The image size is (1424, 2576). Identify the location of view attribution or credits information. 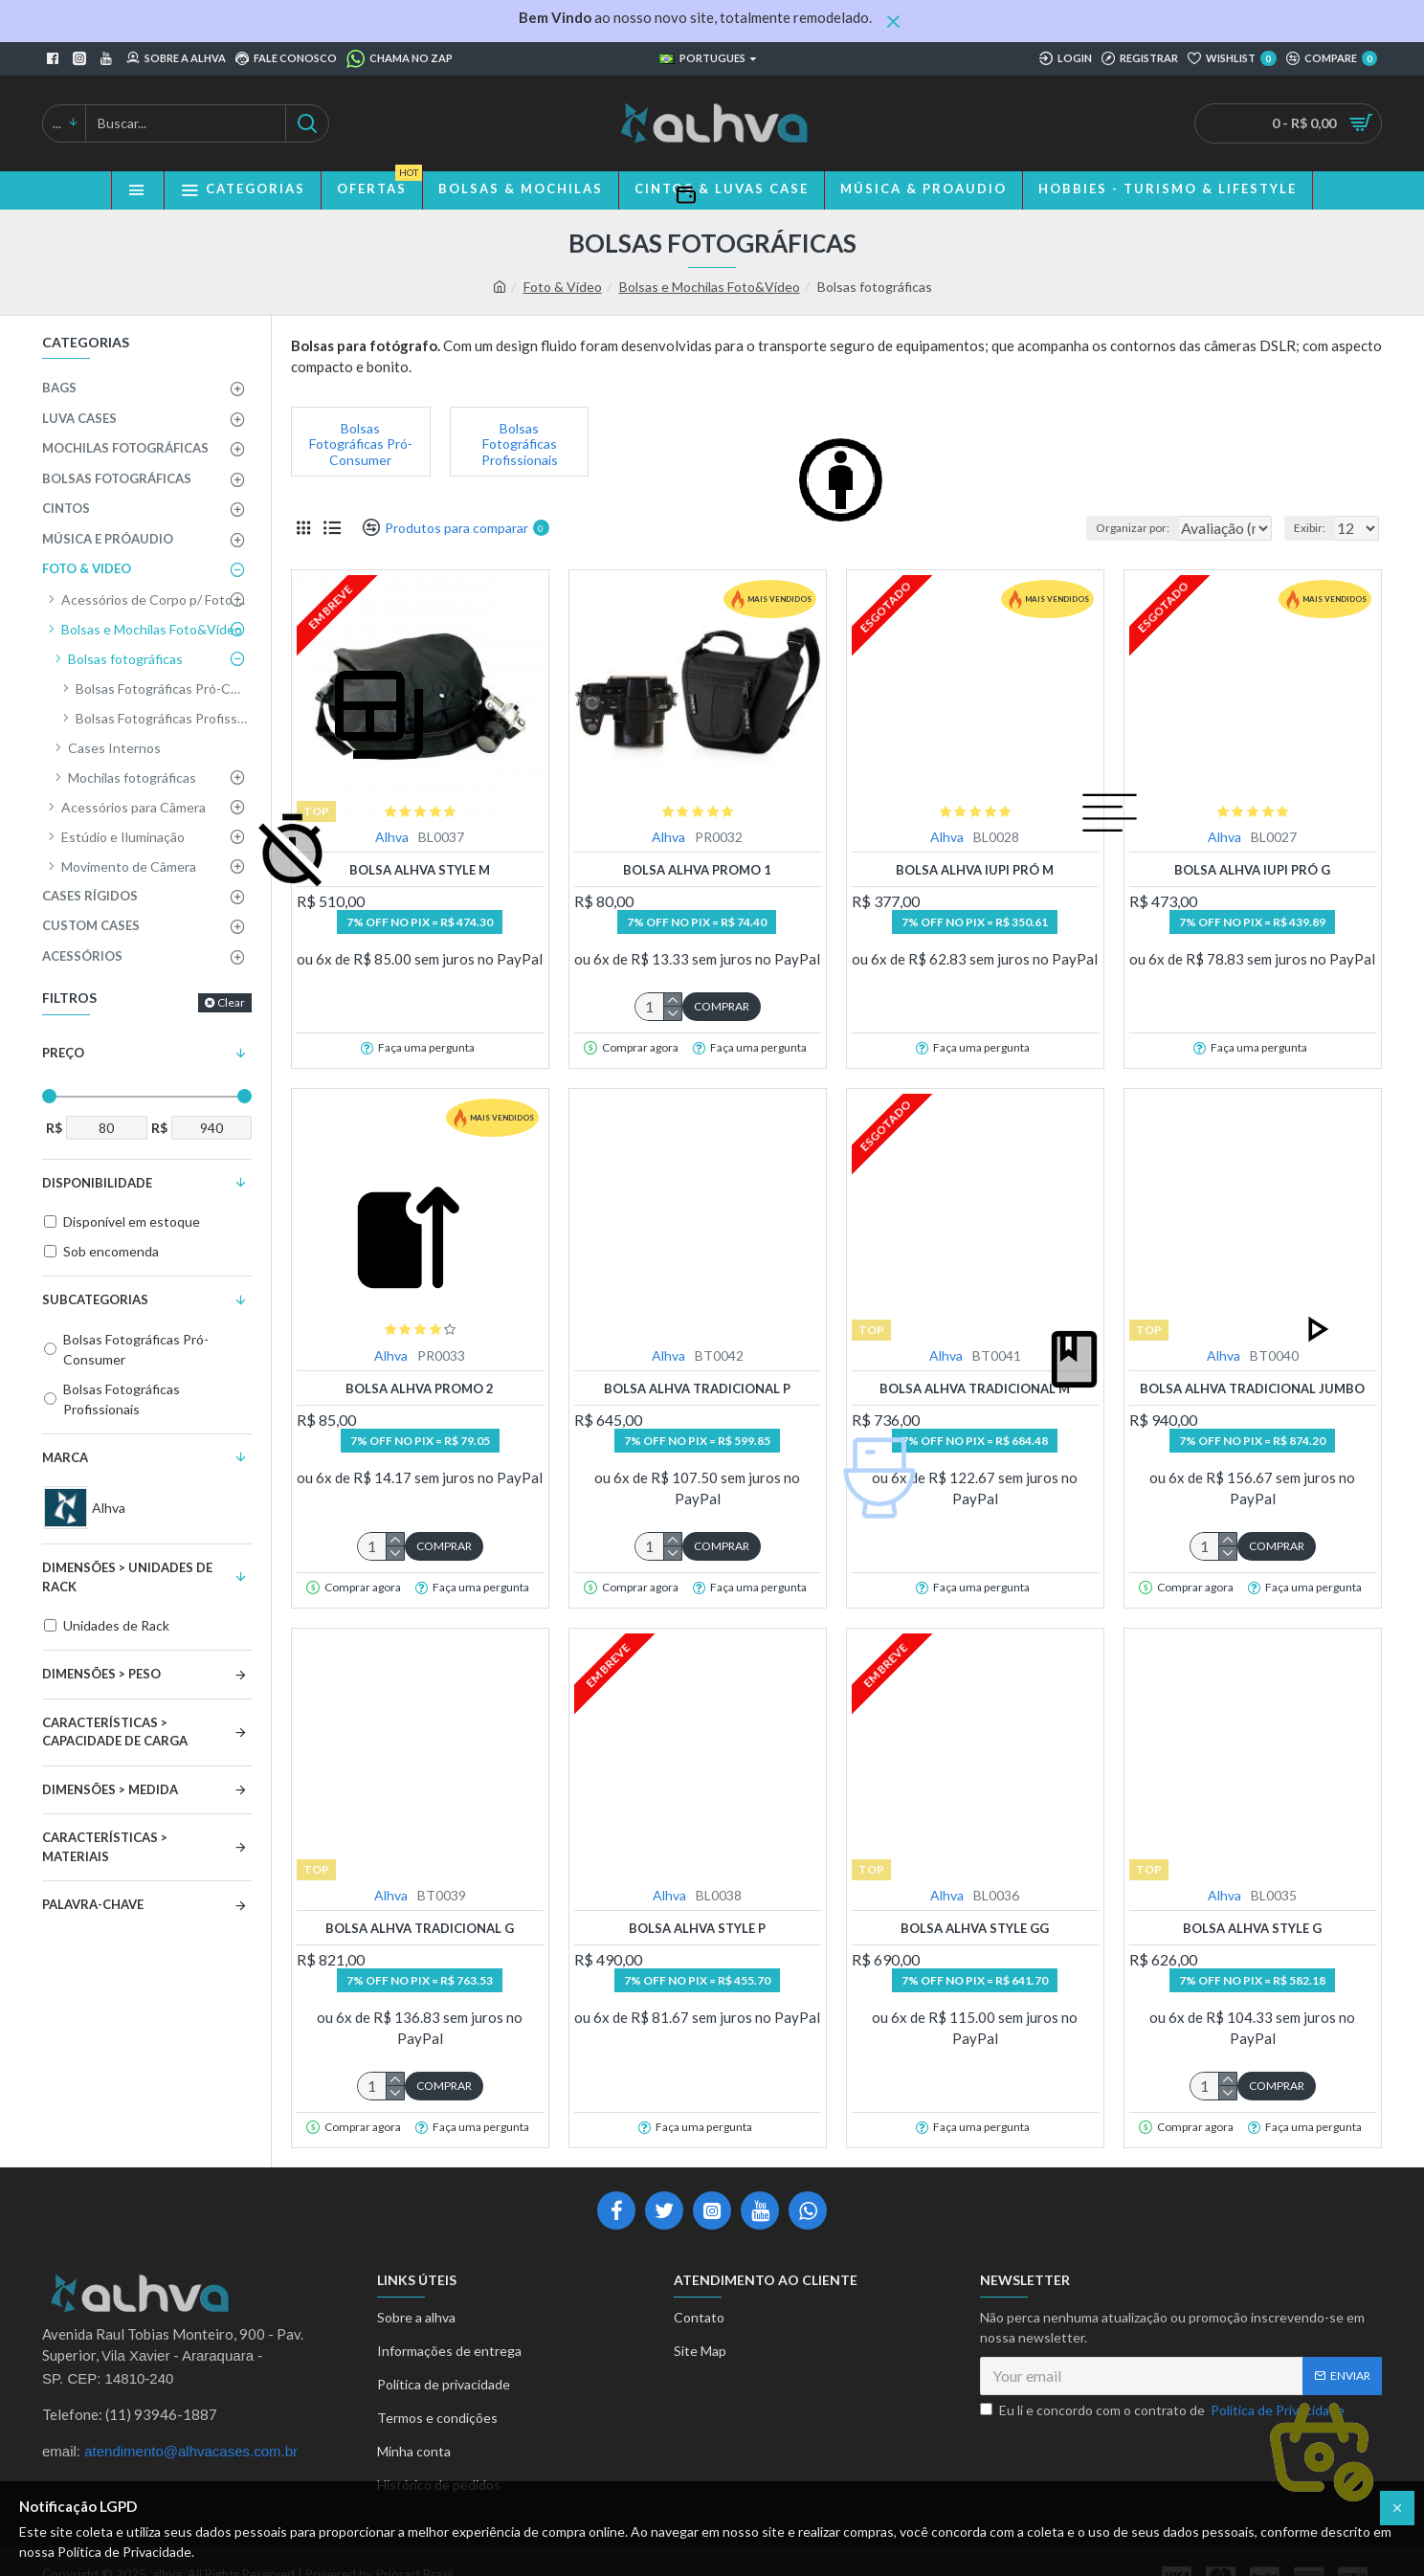
(840, 479).